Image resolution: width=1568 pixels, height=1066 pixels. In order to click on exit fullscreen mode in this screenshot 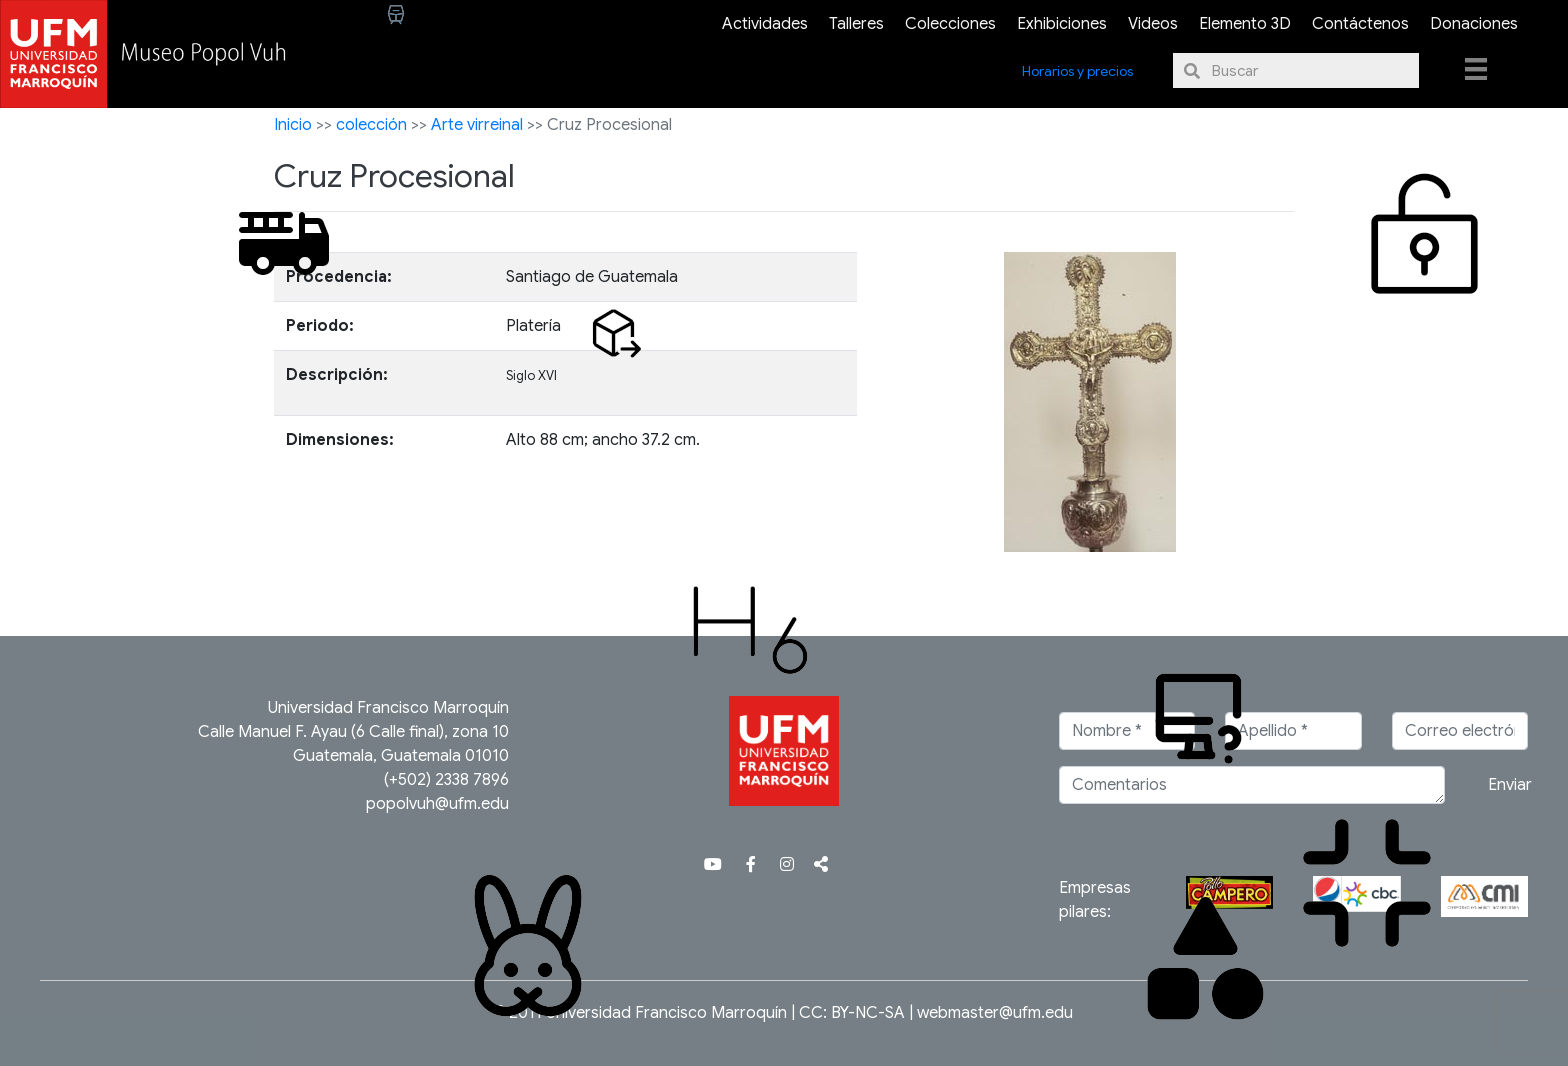, I will do `click(1367, 883)`.